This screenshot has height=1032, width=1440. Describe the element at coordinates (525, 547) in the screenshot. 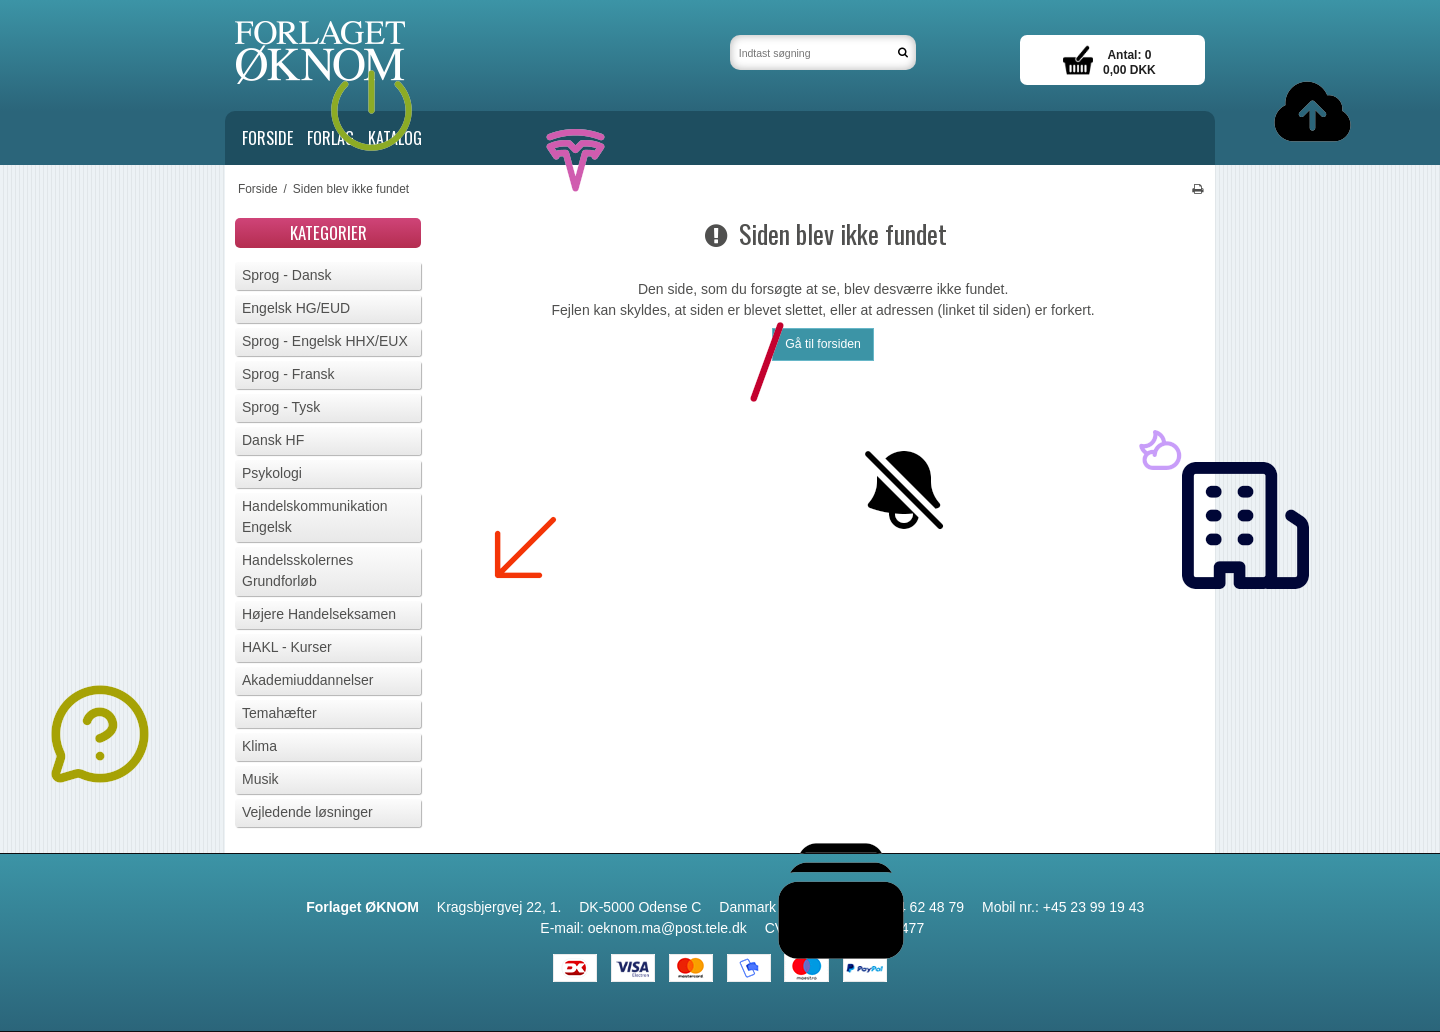

I see `navigate to the bottom-left or previous item` at that location.